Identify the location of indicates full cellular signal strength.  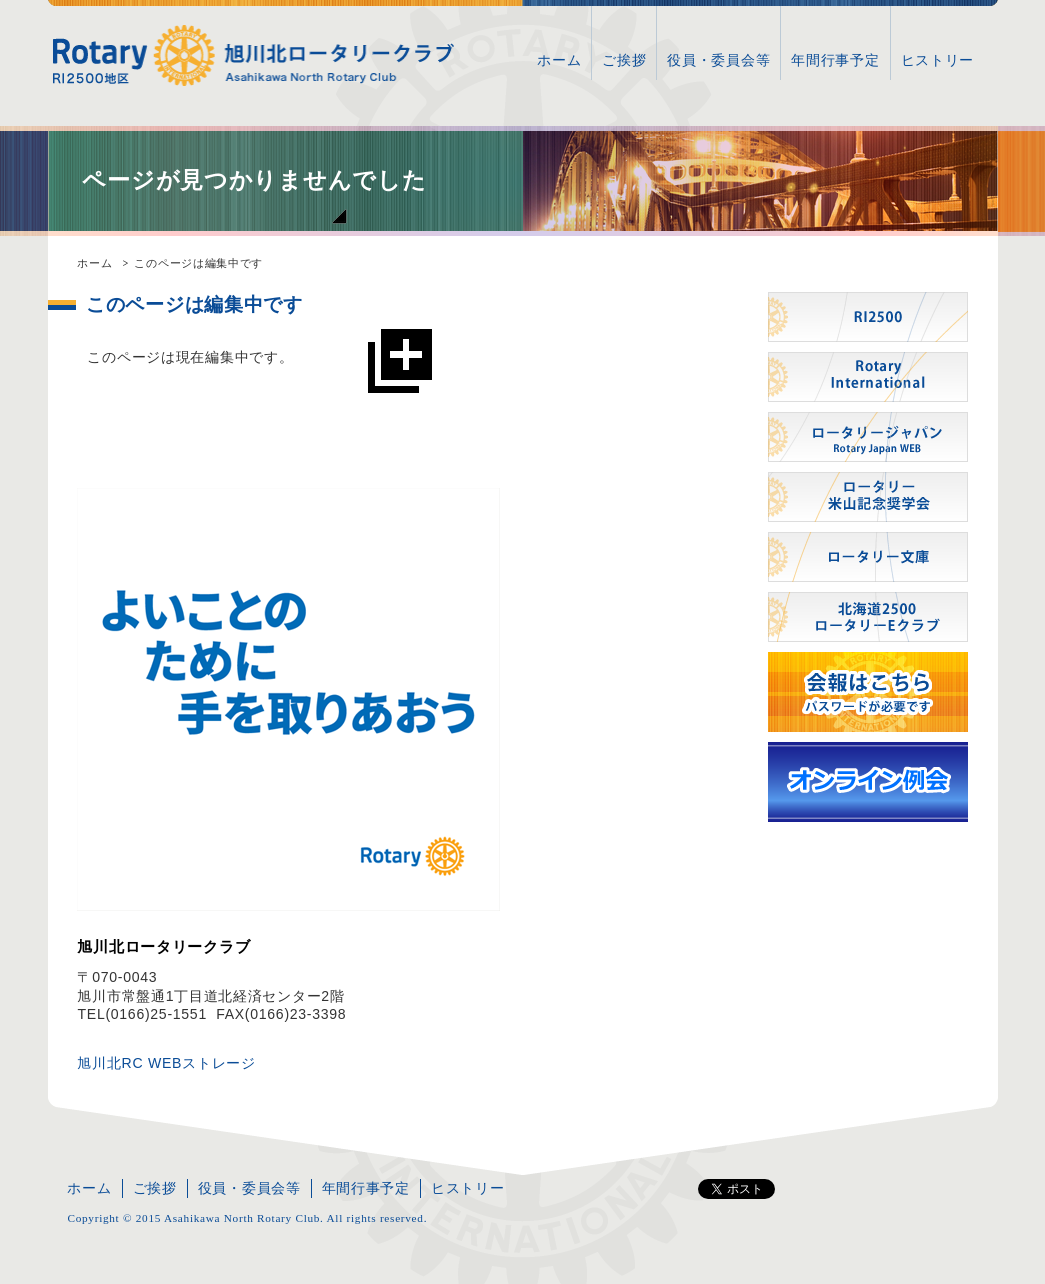
(339, 216).